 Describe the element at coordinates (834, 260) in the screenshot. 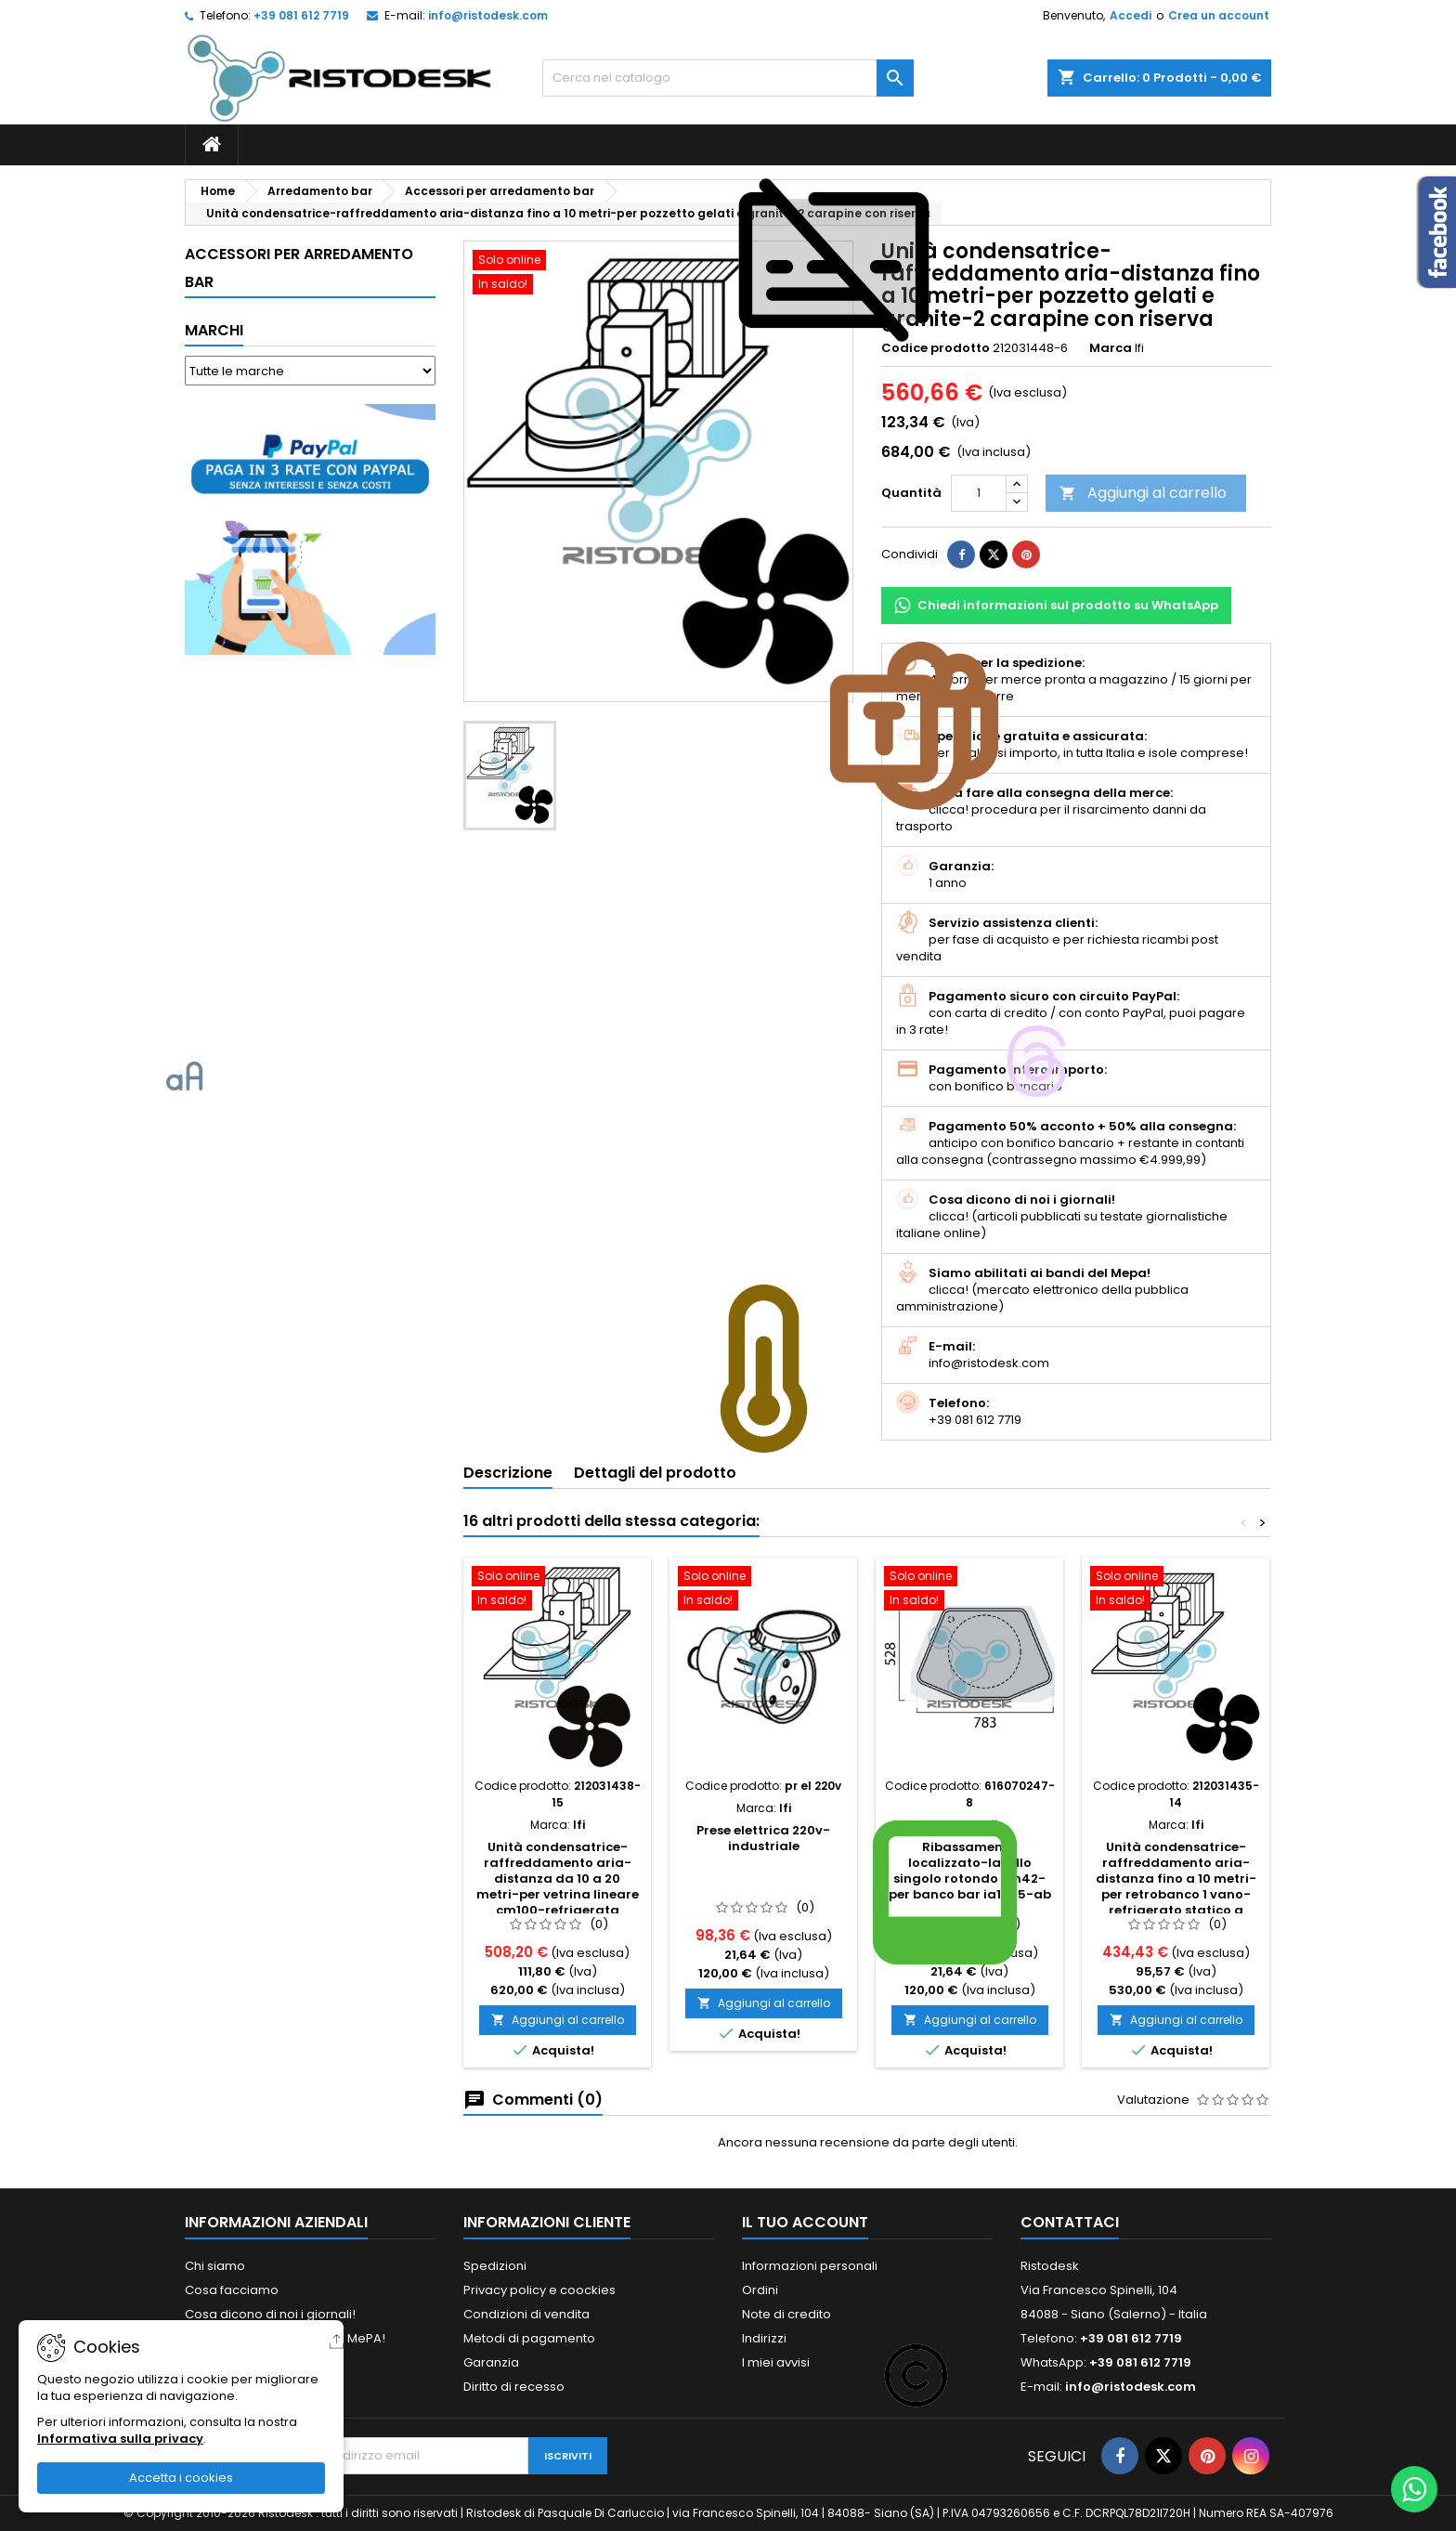

I see `disable subtitles or closed captions` at that location.